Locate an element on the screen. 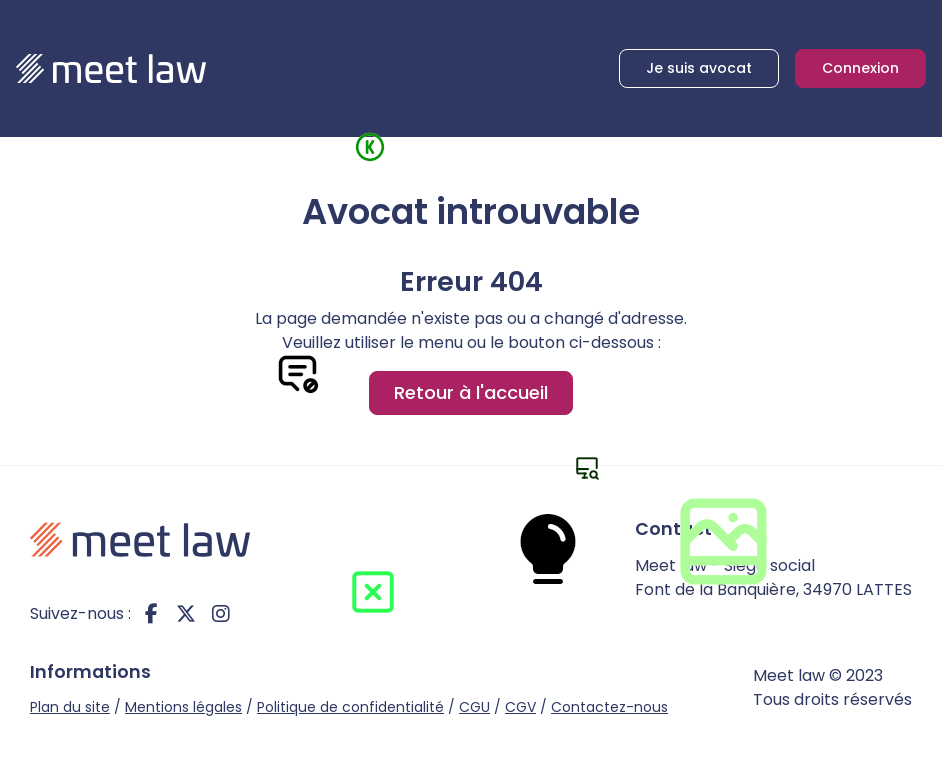  view tips or helpful suggestions is located at coordinates (548, 549).